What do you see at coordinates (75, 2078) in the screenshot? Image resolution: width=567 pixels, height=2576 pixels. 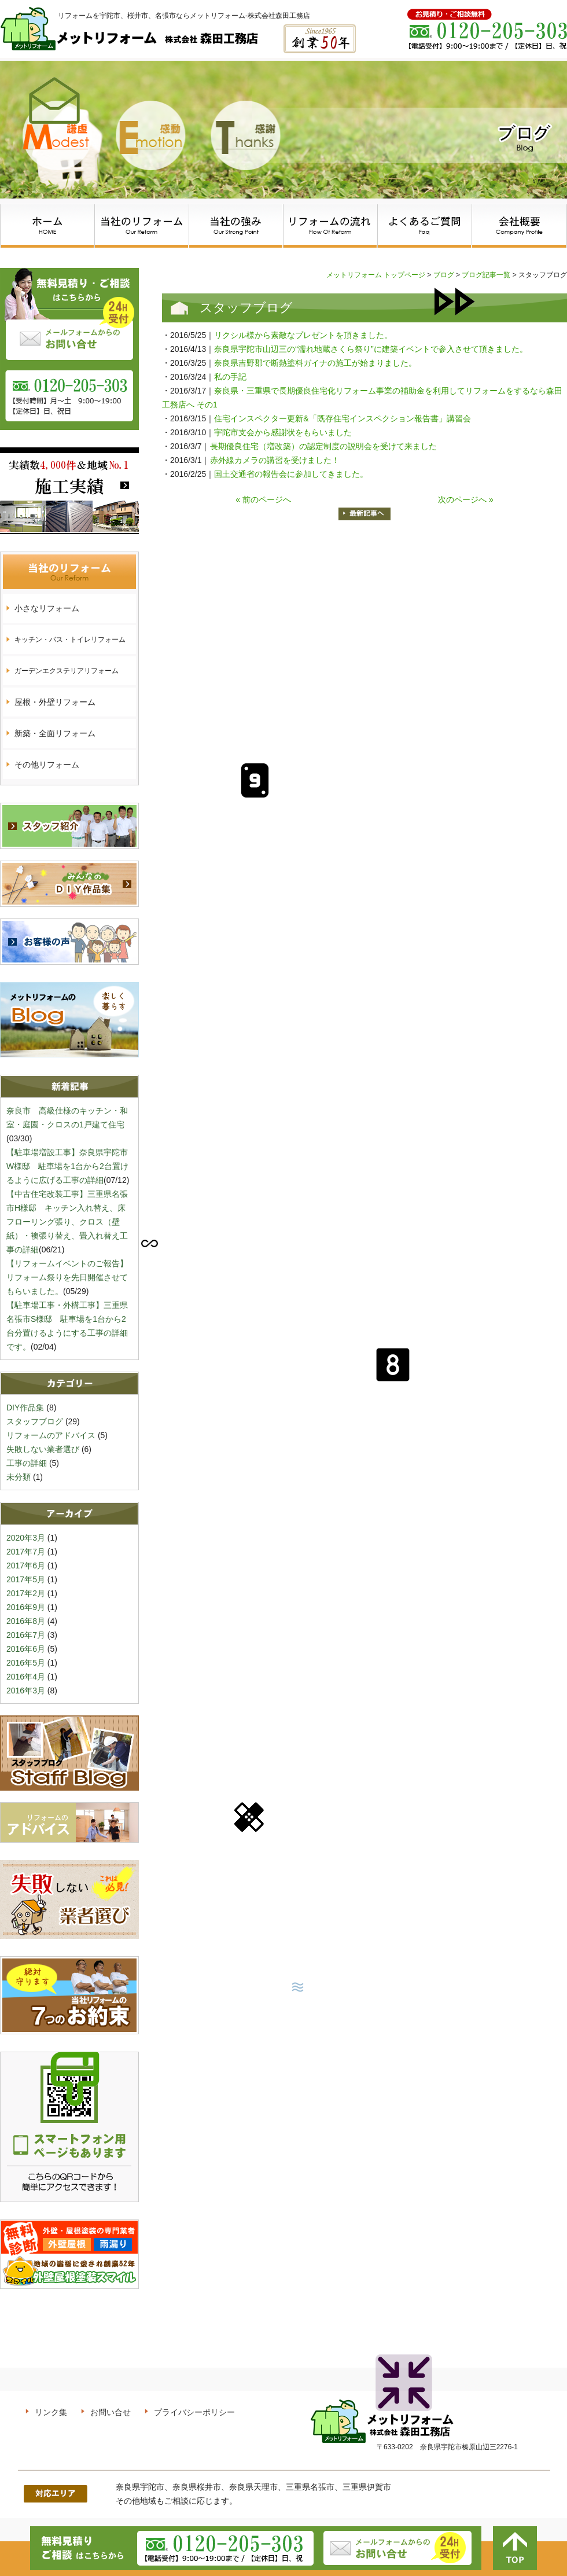 I see `access painting or drawing tools` at bounding box center [75, 2078].